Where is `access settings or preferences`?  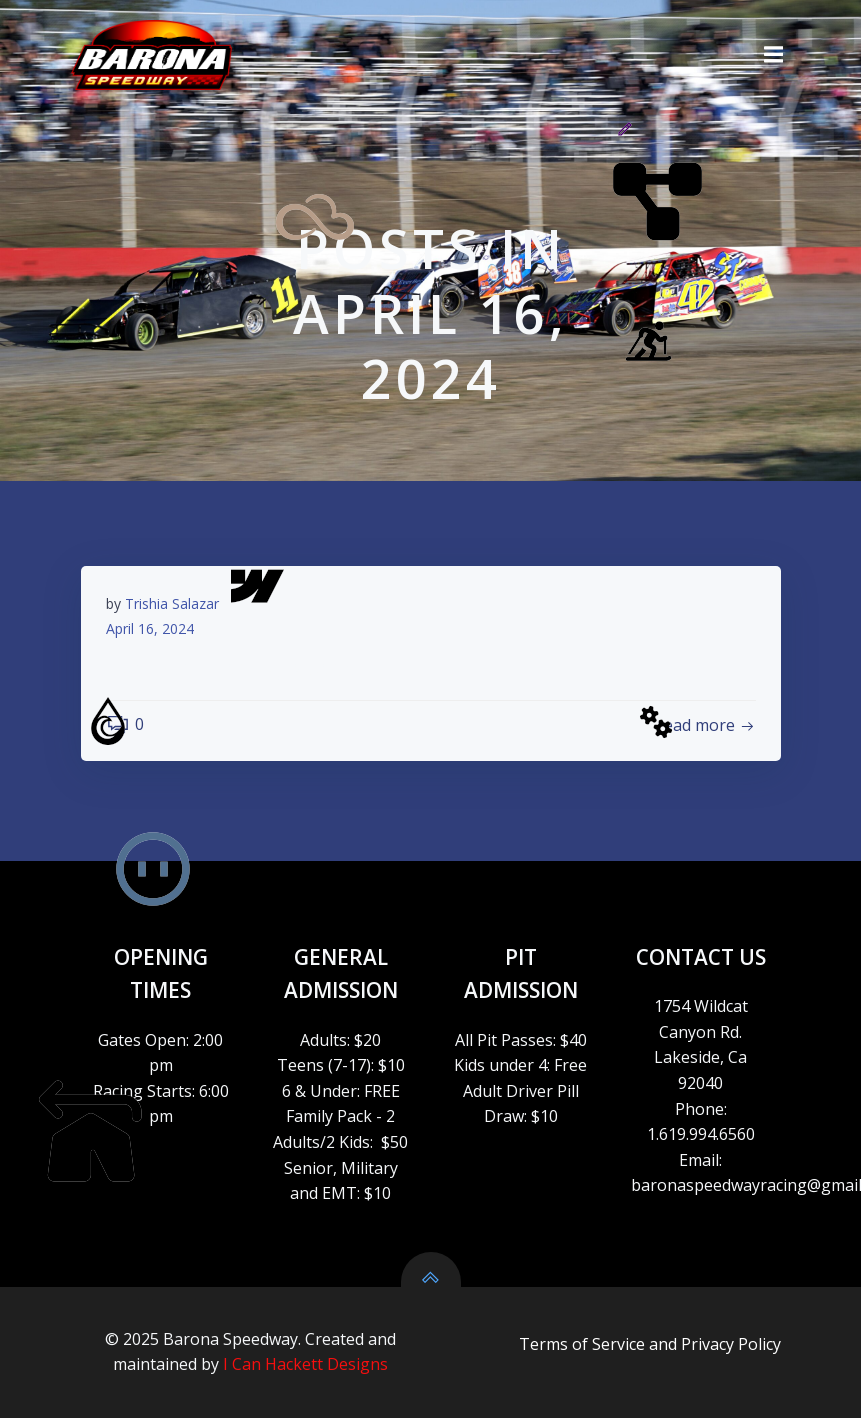 access settings or preferences is located at coordinates (656, 722).